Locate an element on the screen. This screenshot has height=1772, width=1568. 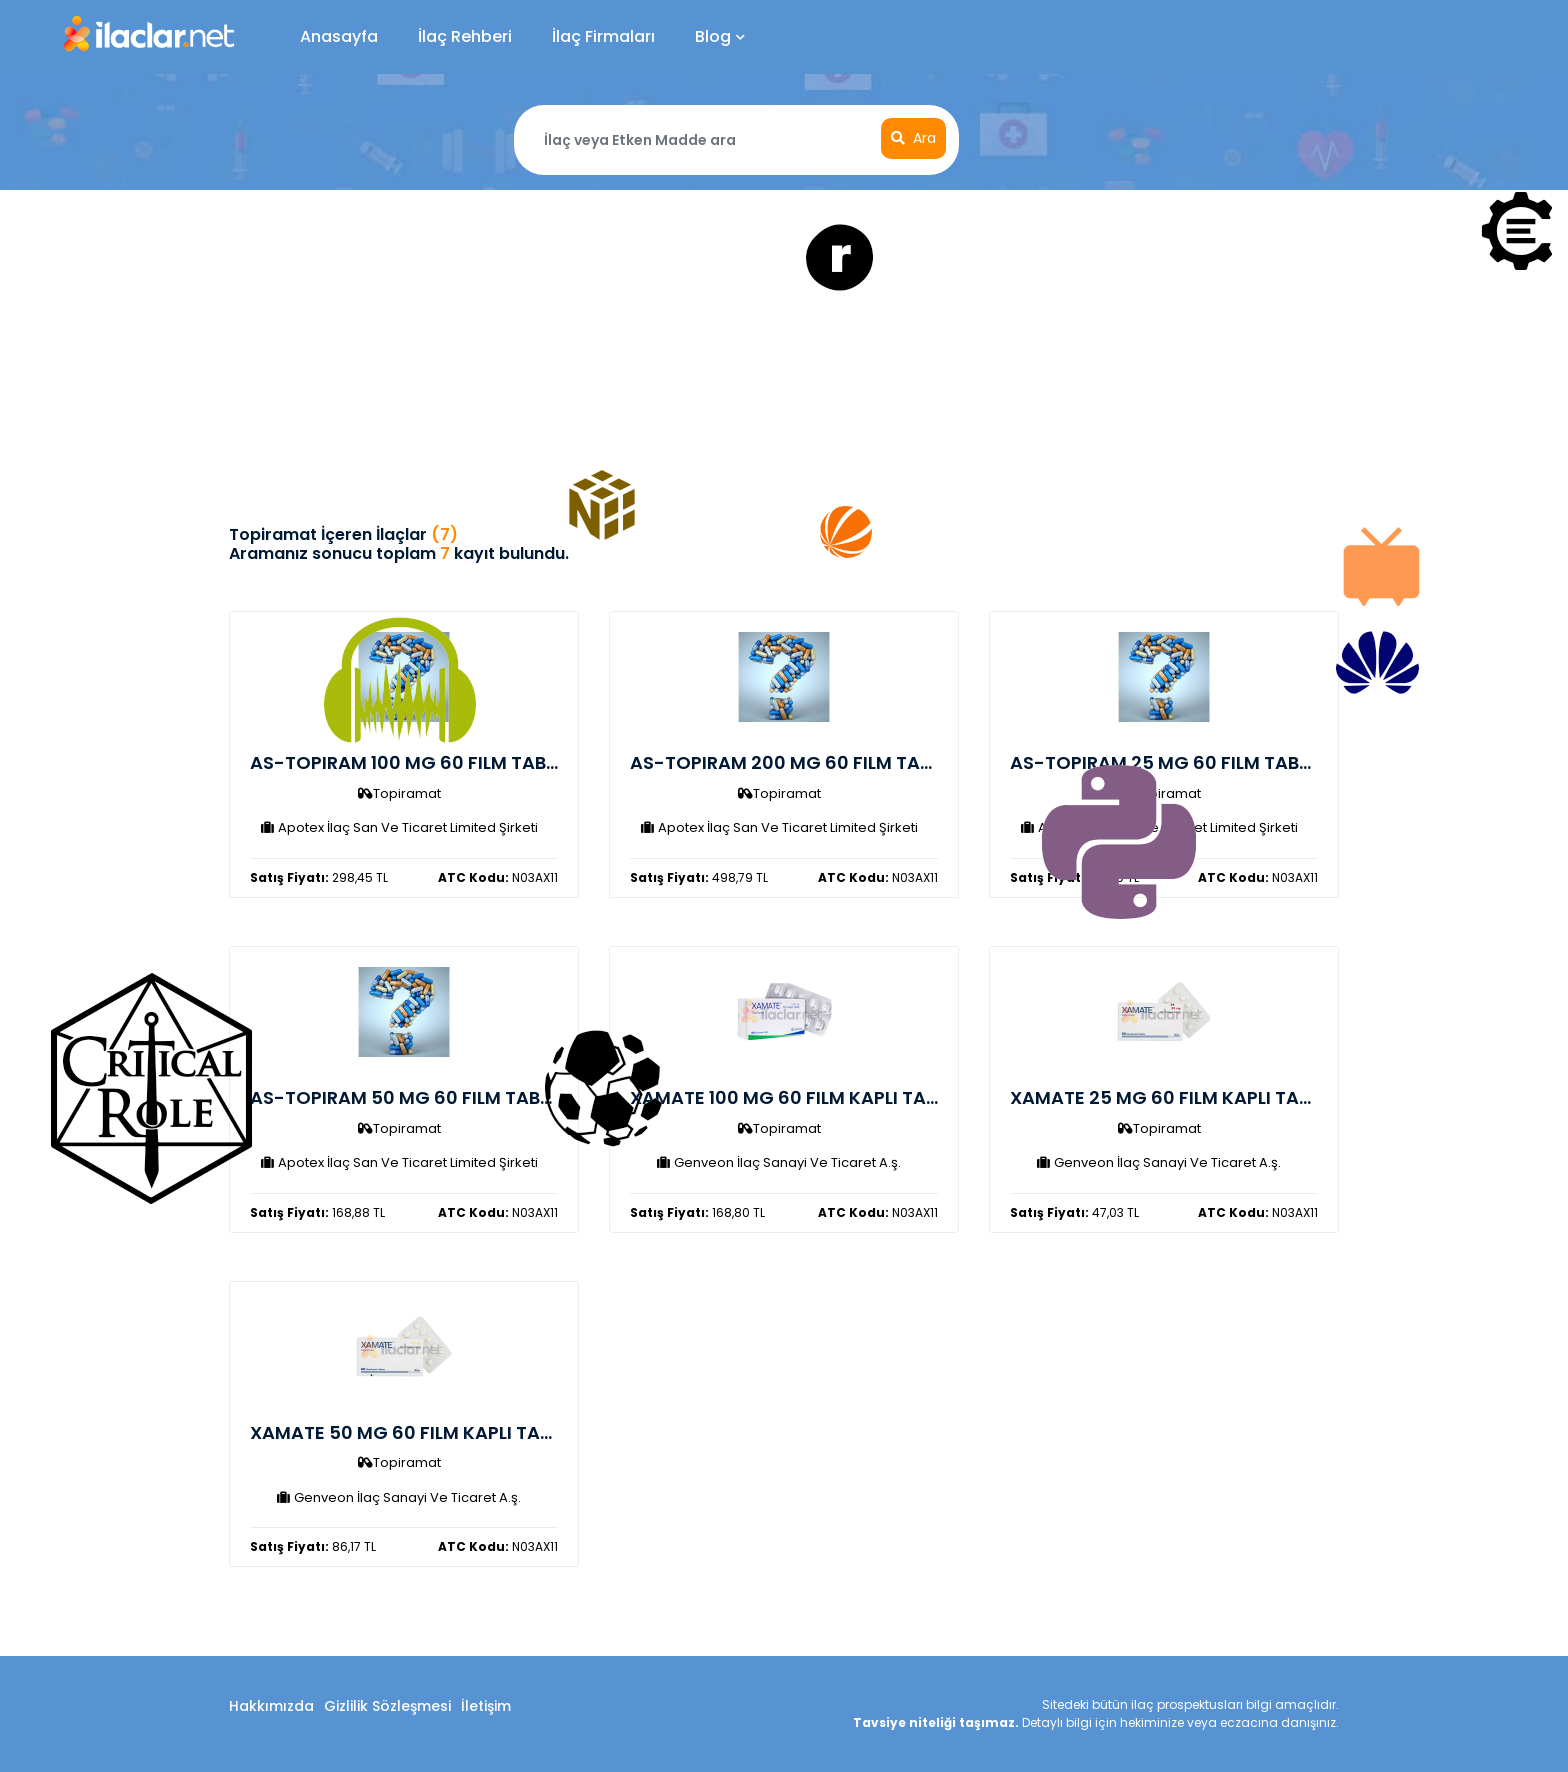
open audacity audio editor is located at coordinates (400, 680).